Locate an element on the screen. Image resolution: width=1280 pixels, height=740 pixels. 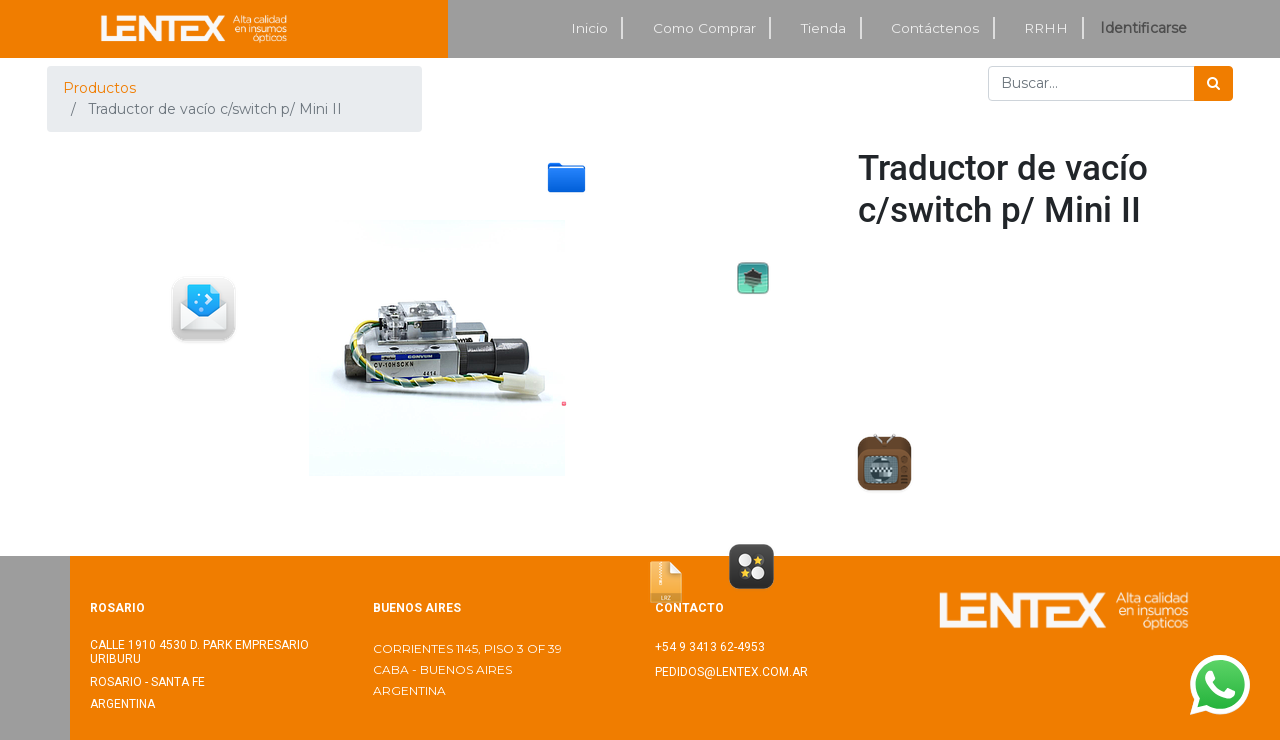
open folder to view files is located at coordinates (566, 177).